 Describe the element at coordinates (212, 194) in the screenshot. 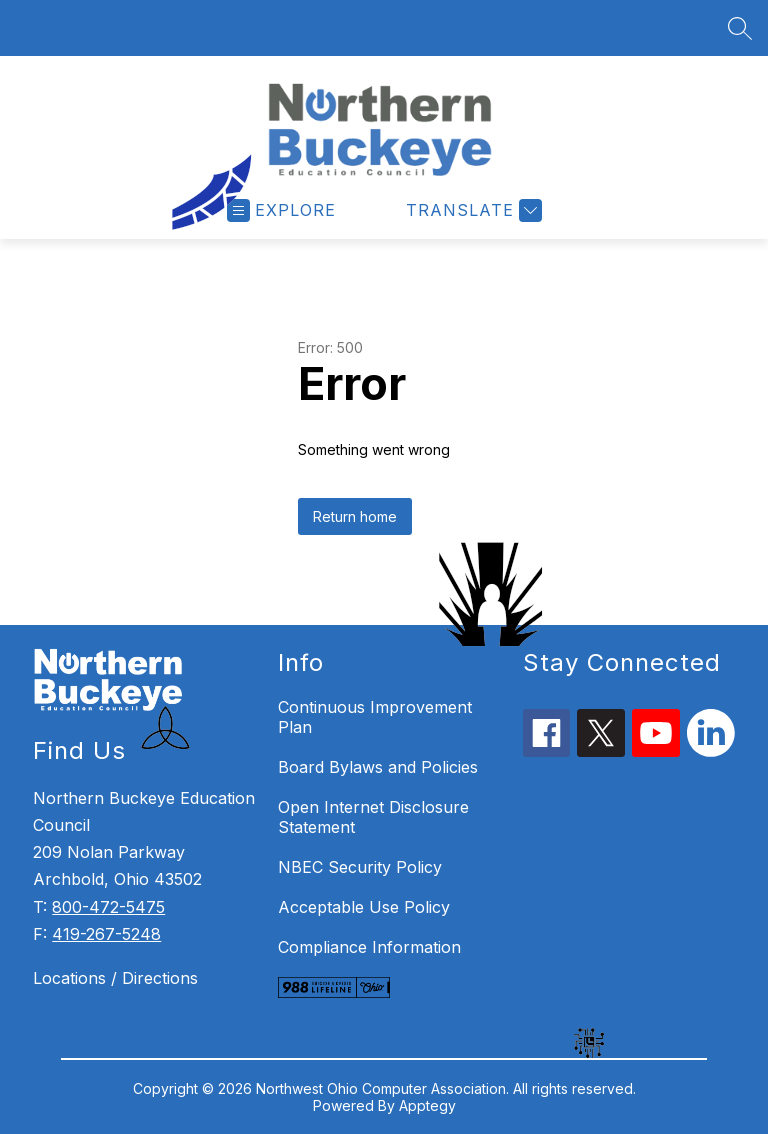

I see `indicates a broken or damaged weapon` at that location.